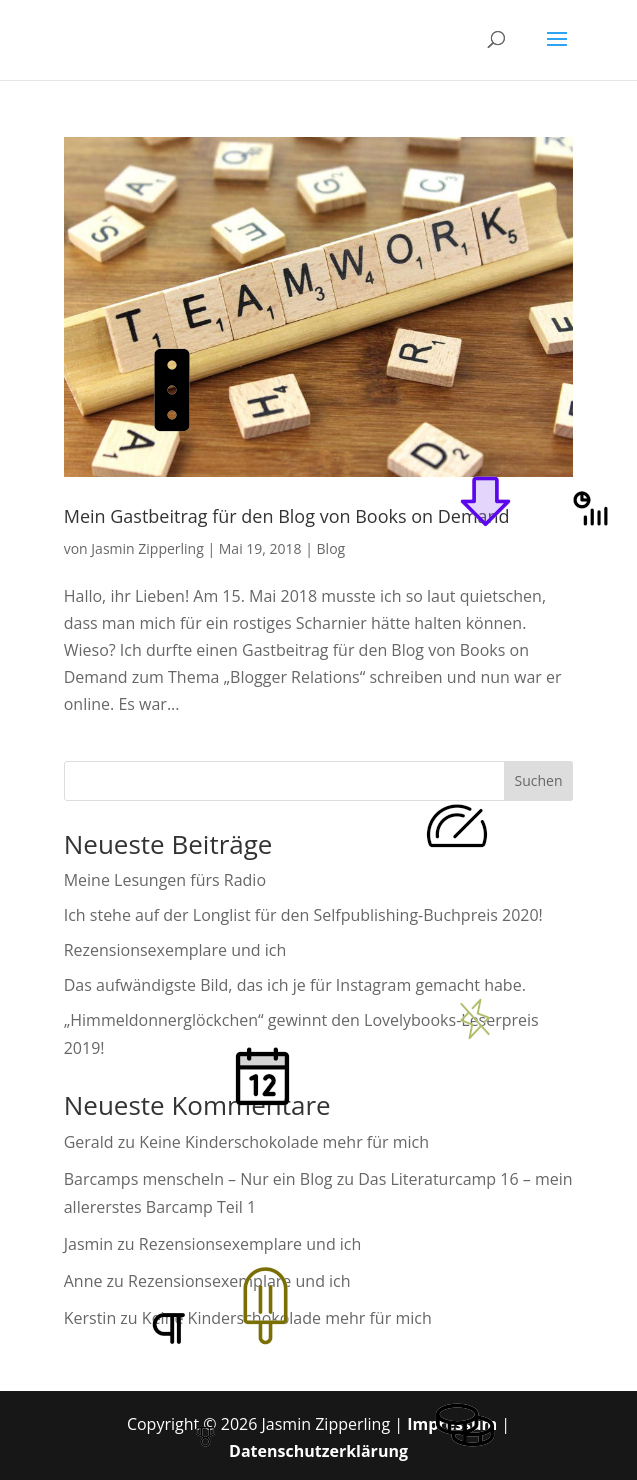 Image resolution: width=637 pixels, height=1480 pixels. What do you see at coordinates (475, 1019) in the screenshot?
I see `disable flash or lightning mode` at bounding box center [475, 1019].